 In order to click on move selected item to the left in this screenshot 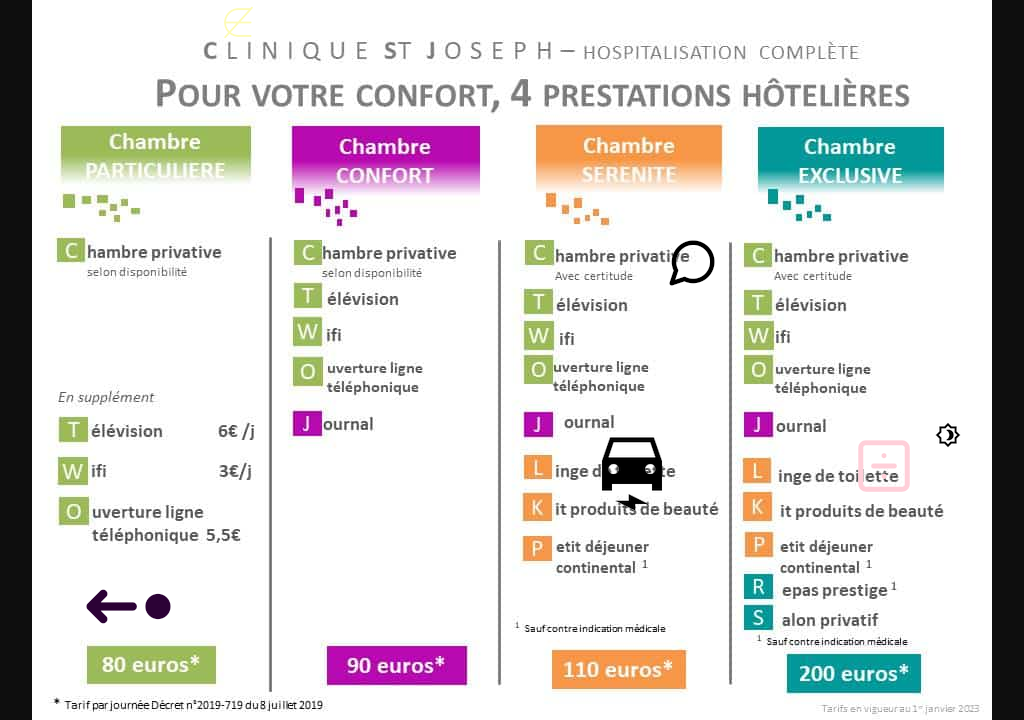, I will do `click(128, 606)`.